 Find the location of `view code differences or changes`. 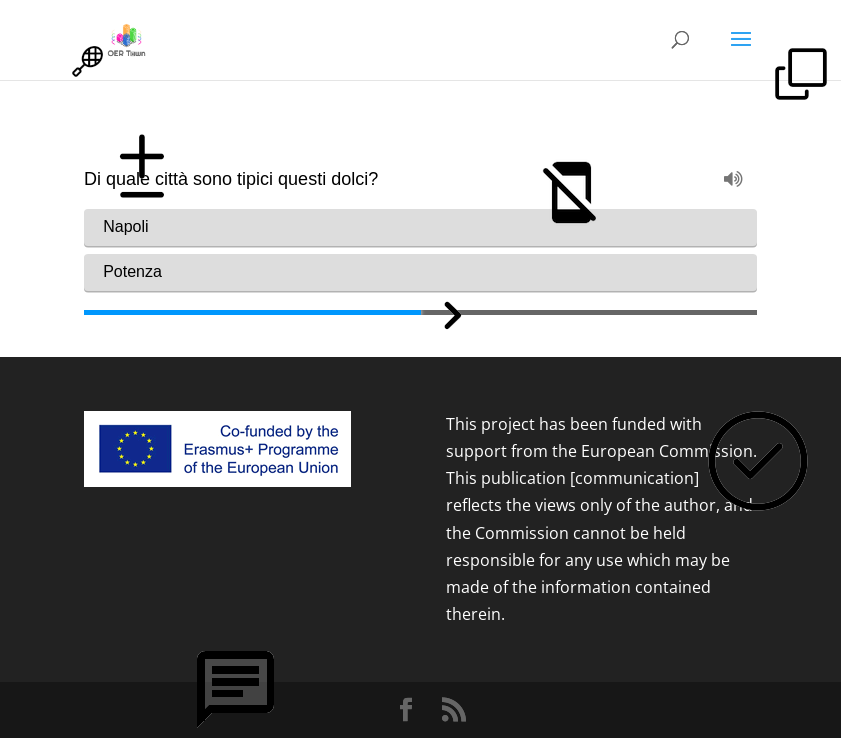

view code differences or changes is located at coordinates (141, 167).